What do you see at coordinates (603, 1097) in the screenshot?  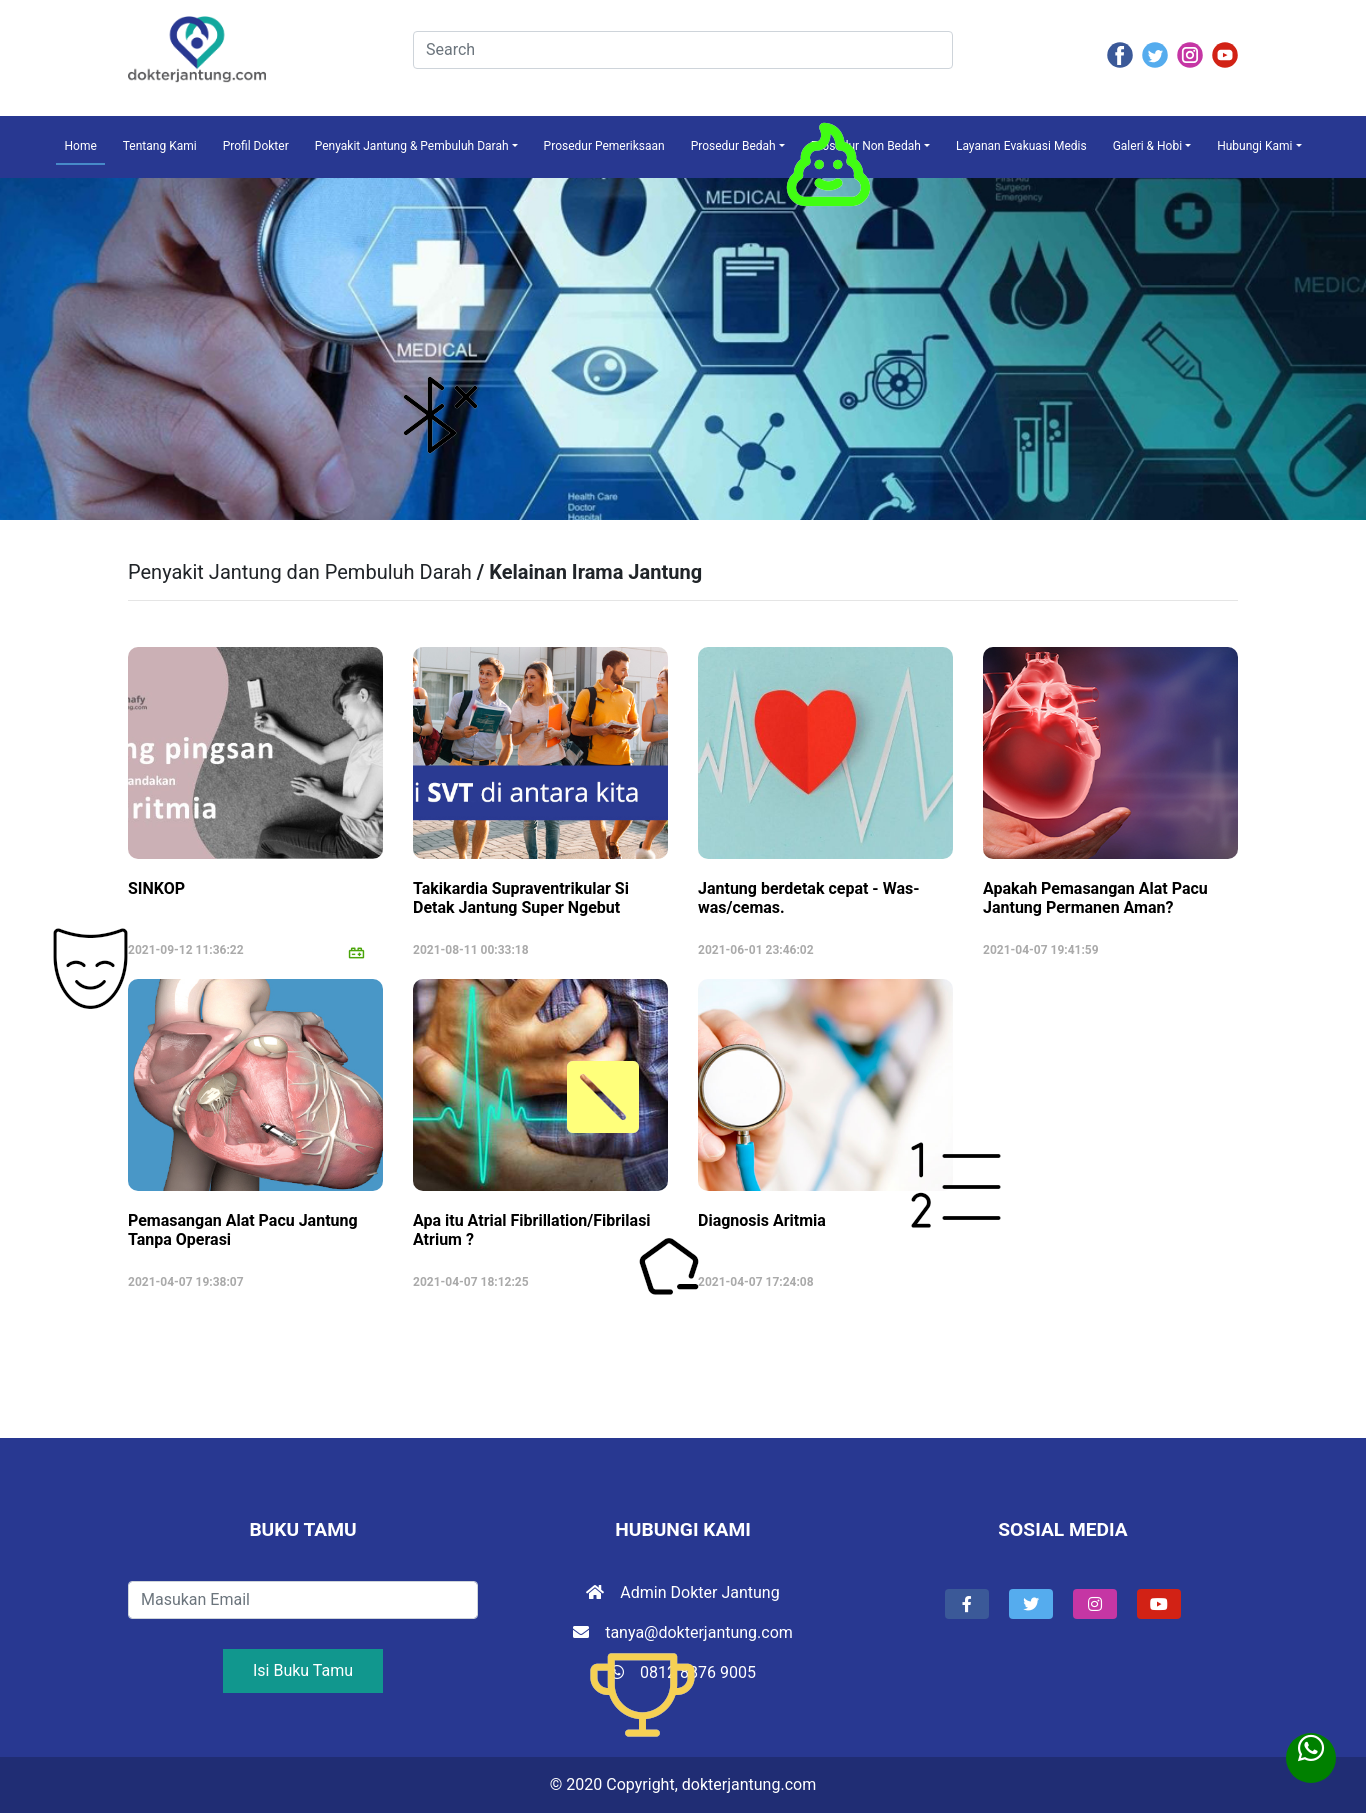 I see `placeholder for missing or unavailable image content` at bounding box center [603, 1097].